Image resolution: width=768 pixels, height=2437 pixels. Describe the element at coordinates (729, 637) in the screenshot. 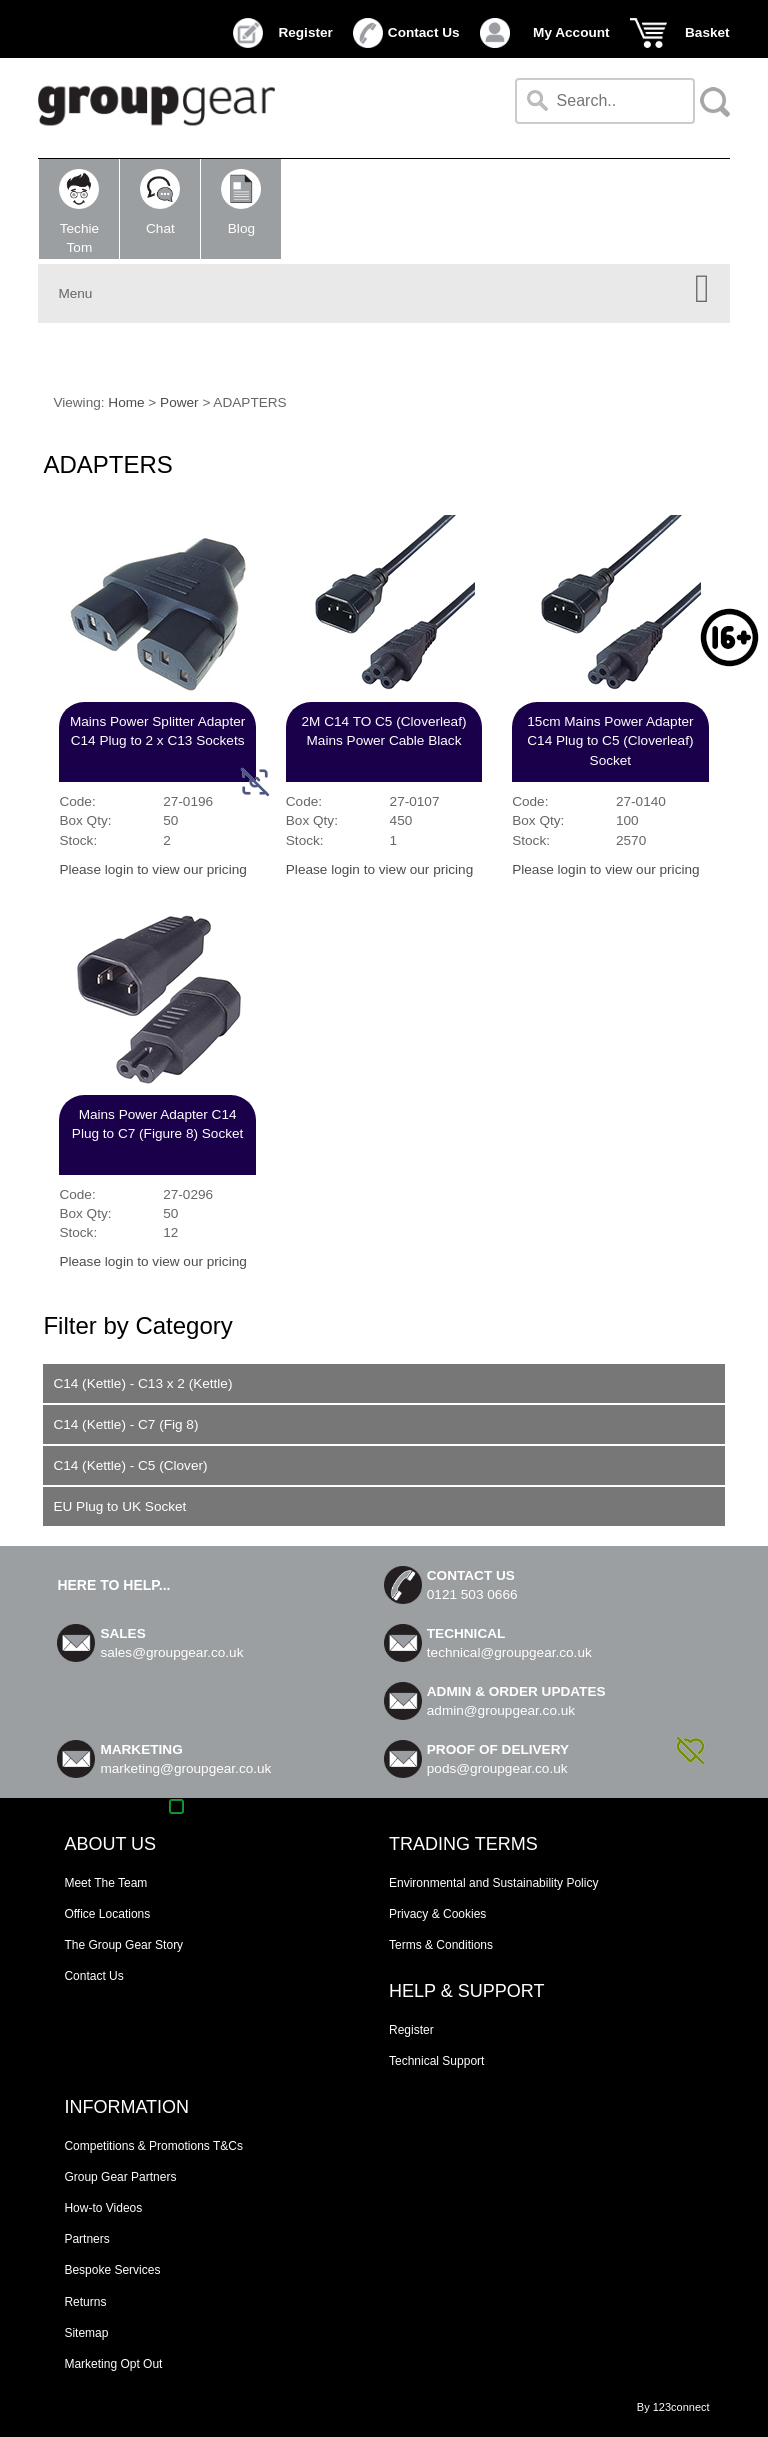

I see `indicates content rated for ages 16 and older` at that location.